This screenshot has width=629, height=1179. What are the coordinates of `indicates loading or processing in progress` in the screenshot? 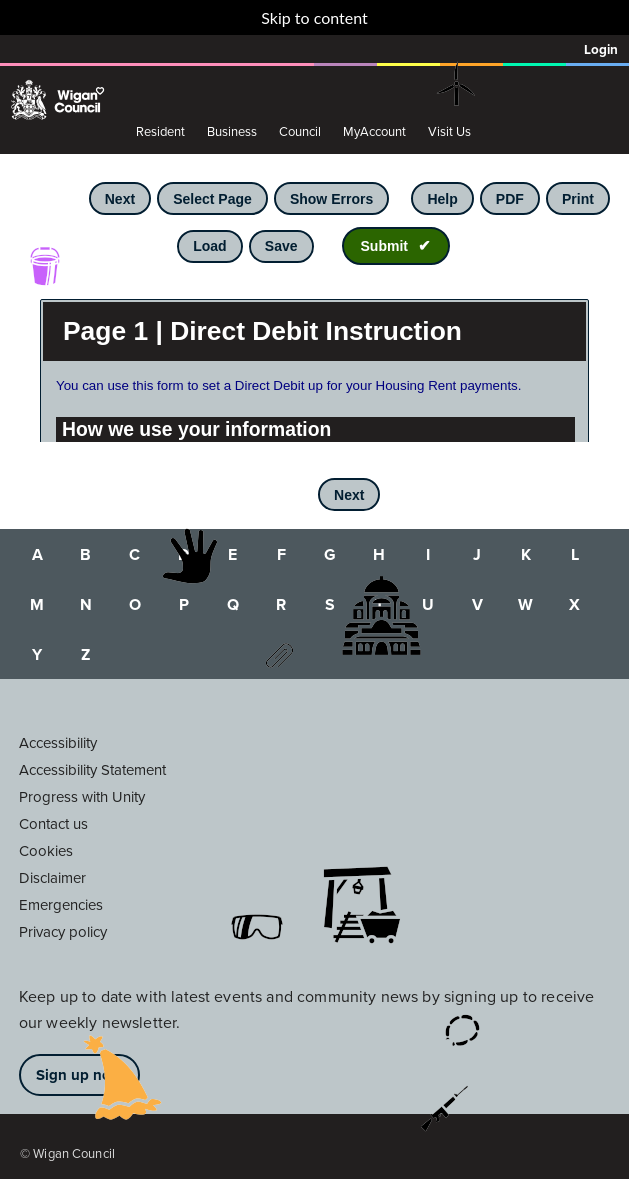 It's located at (462, 1030).